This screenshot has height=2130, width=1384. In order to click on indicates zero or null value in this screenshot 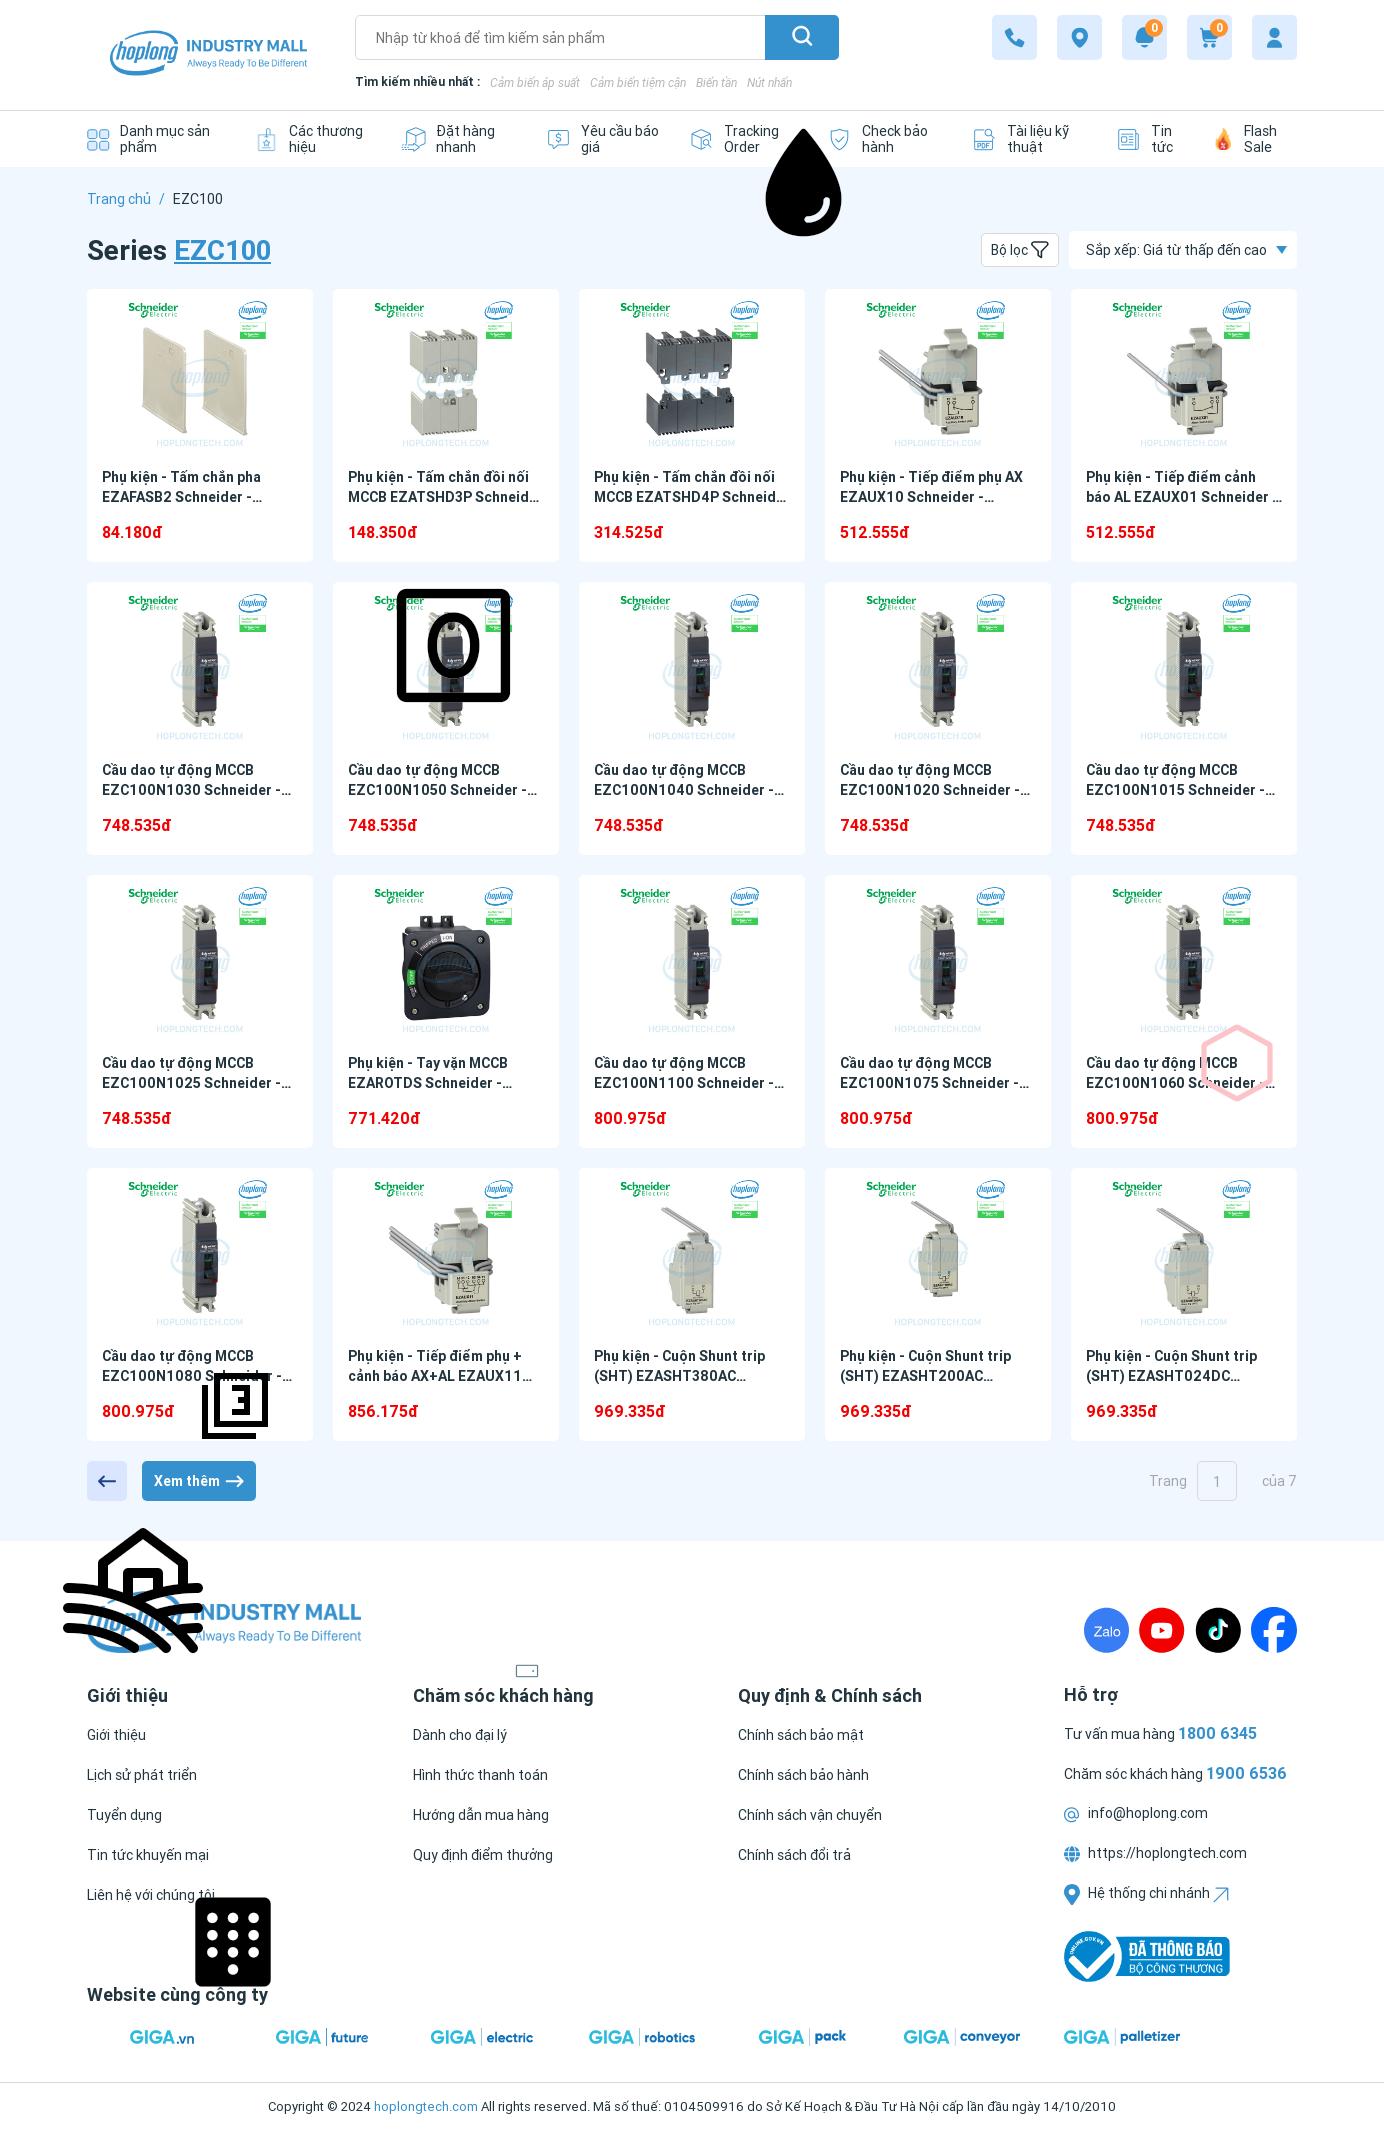, I will do `click(453, 645)`.